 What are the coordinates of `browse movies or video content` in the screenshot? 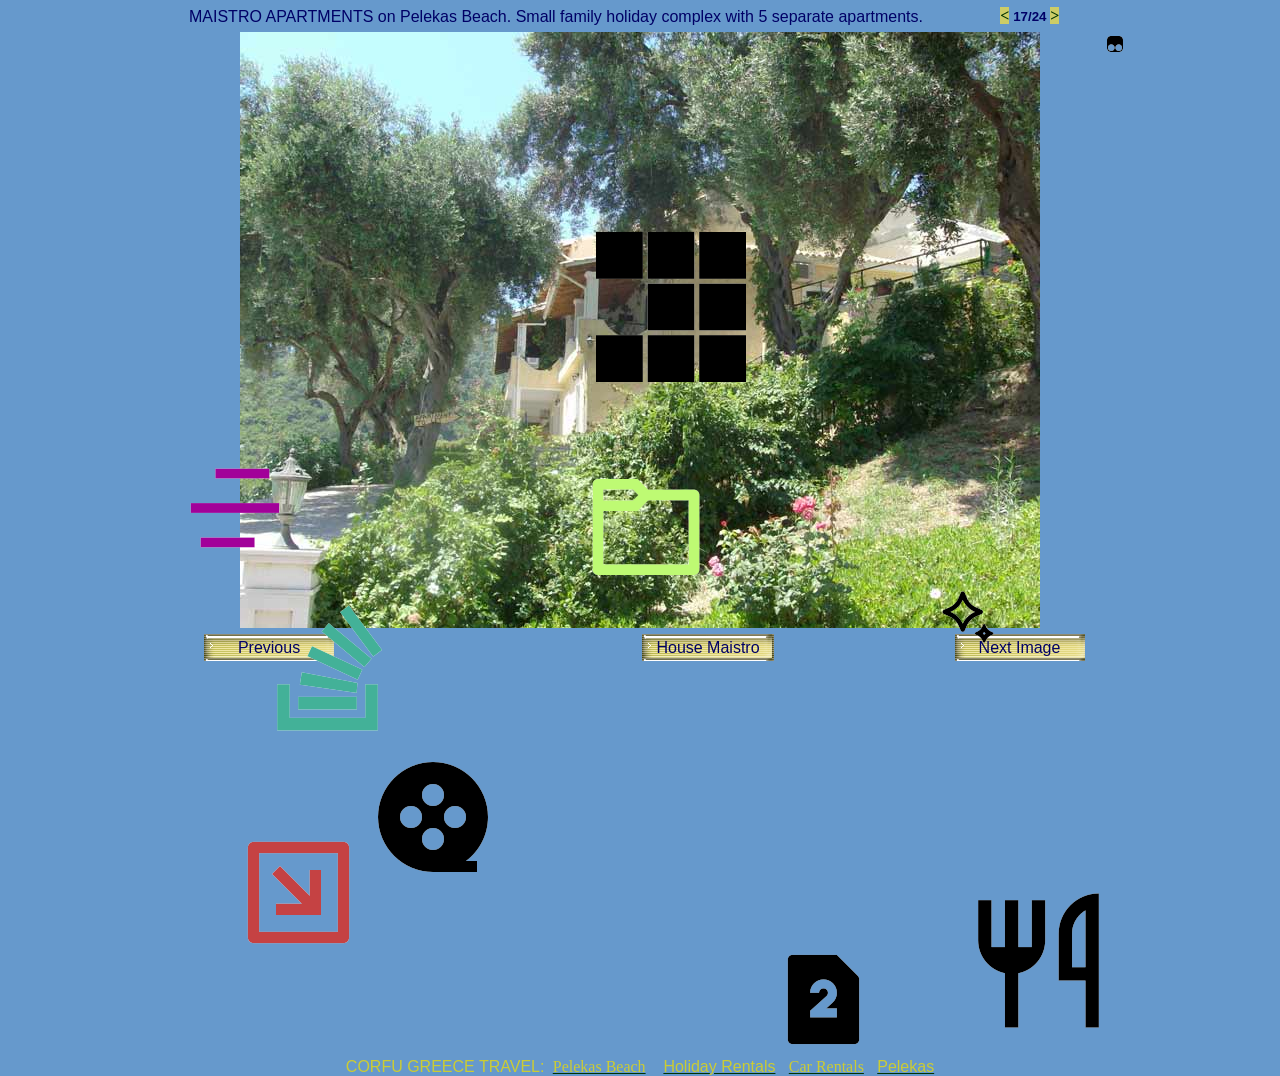 It's located at (433, 817).